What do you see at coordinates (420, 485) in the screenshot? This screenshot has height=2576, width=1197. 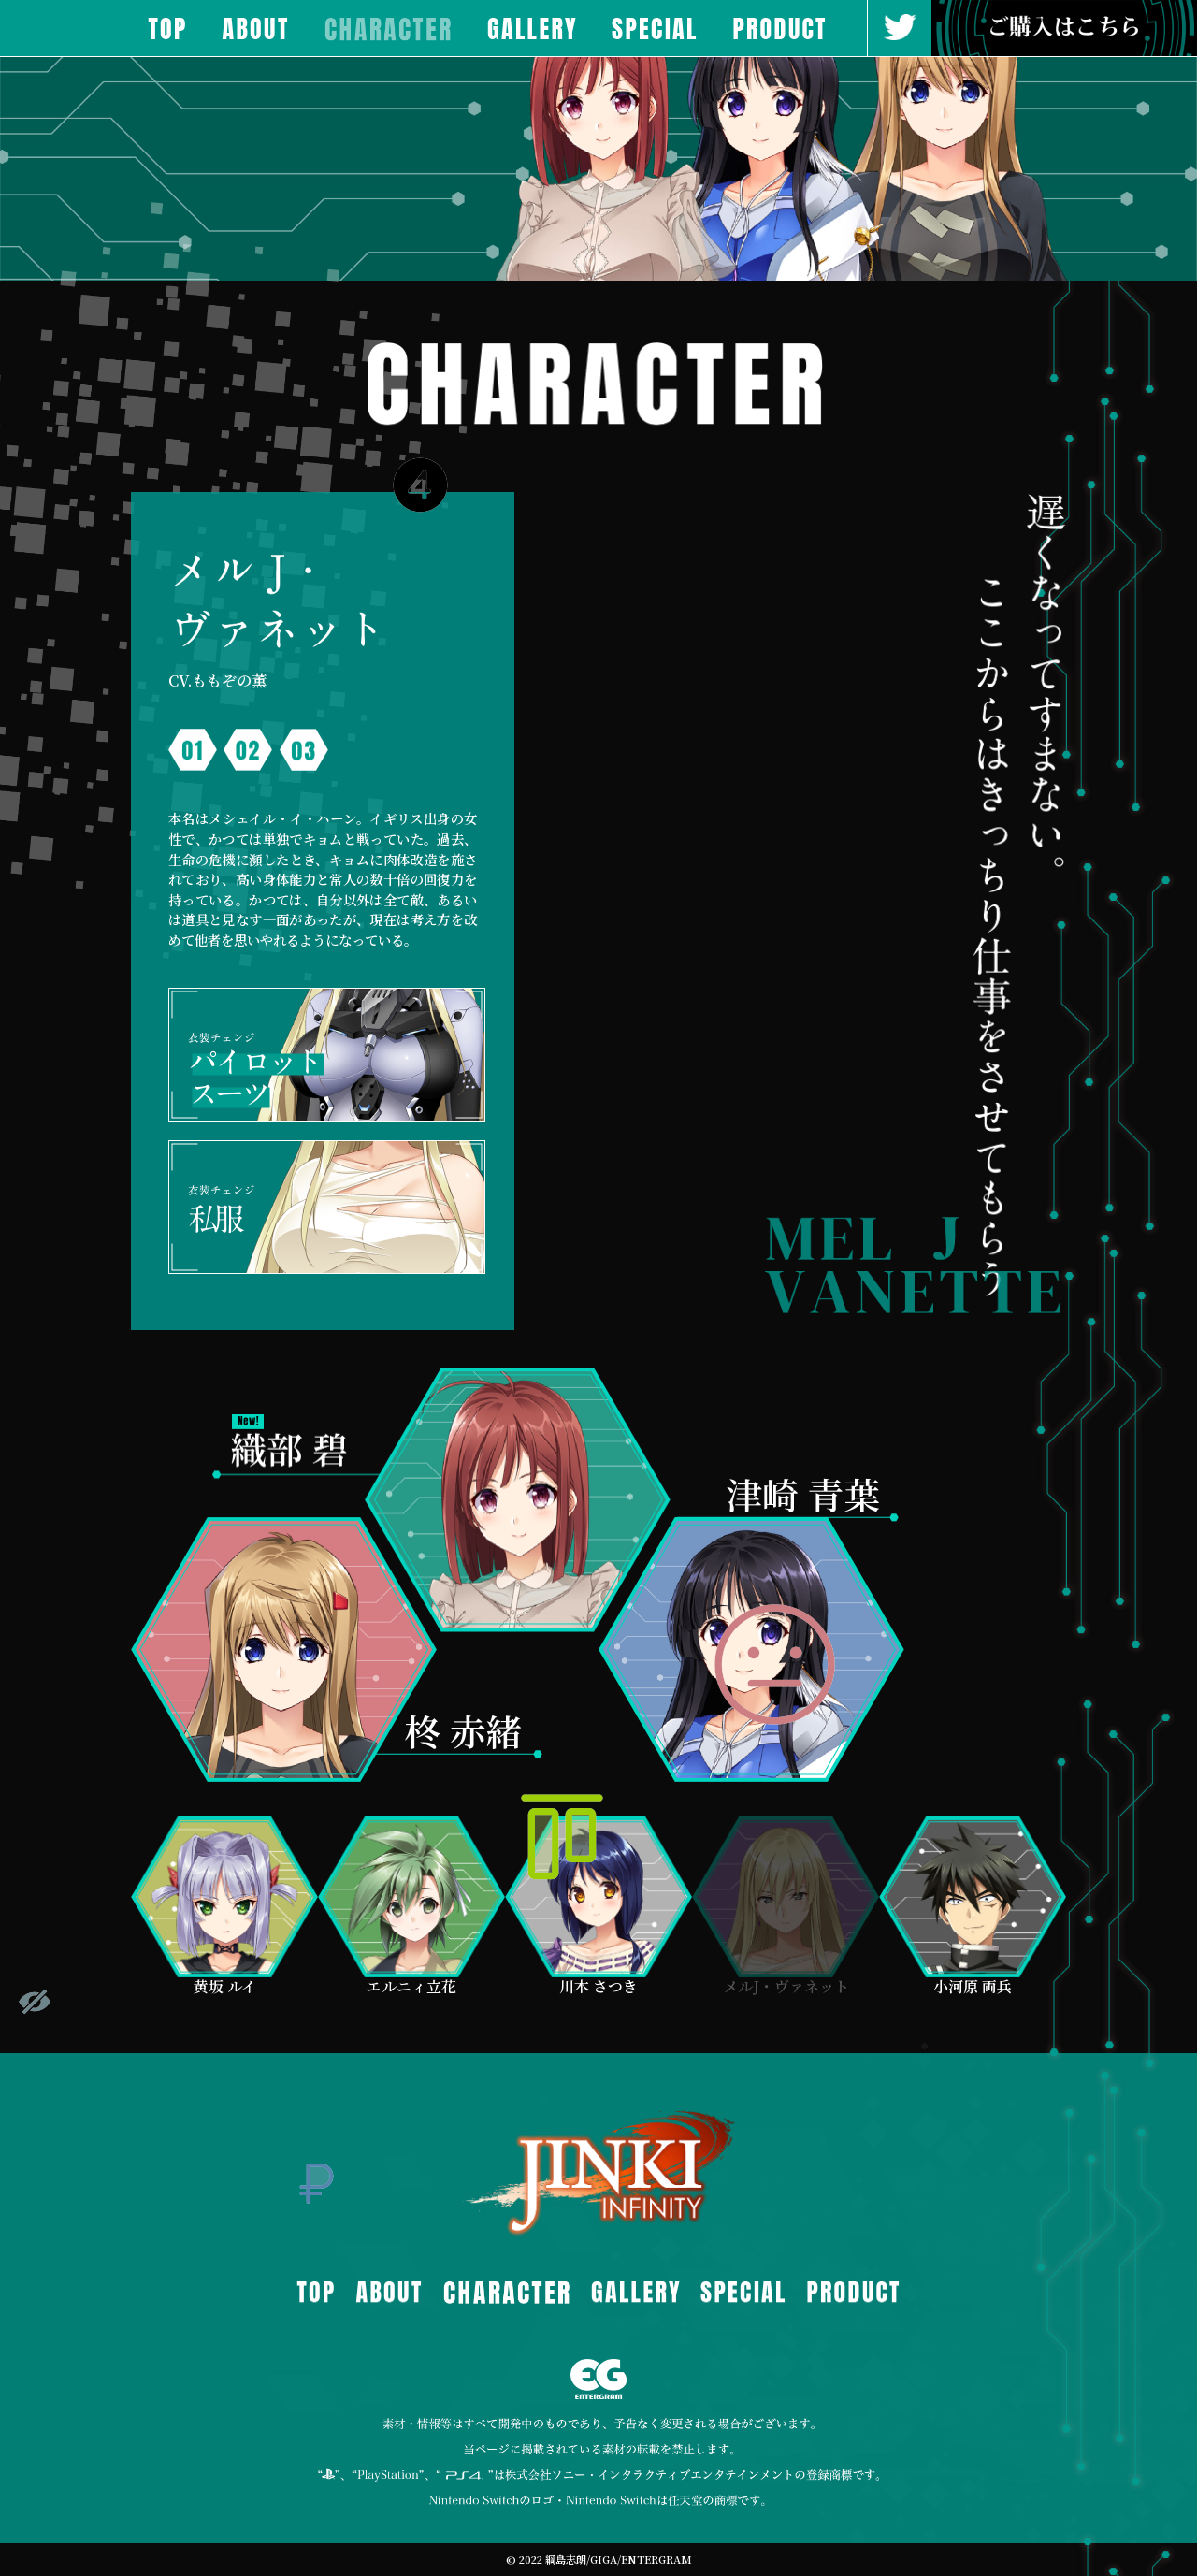 I see `indicates step four in a multi-step process` at bounding box center [420, 485].